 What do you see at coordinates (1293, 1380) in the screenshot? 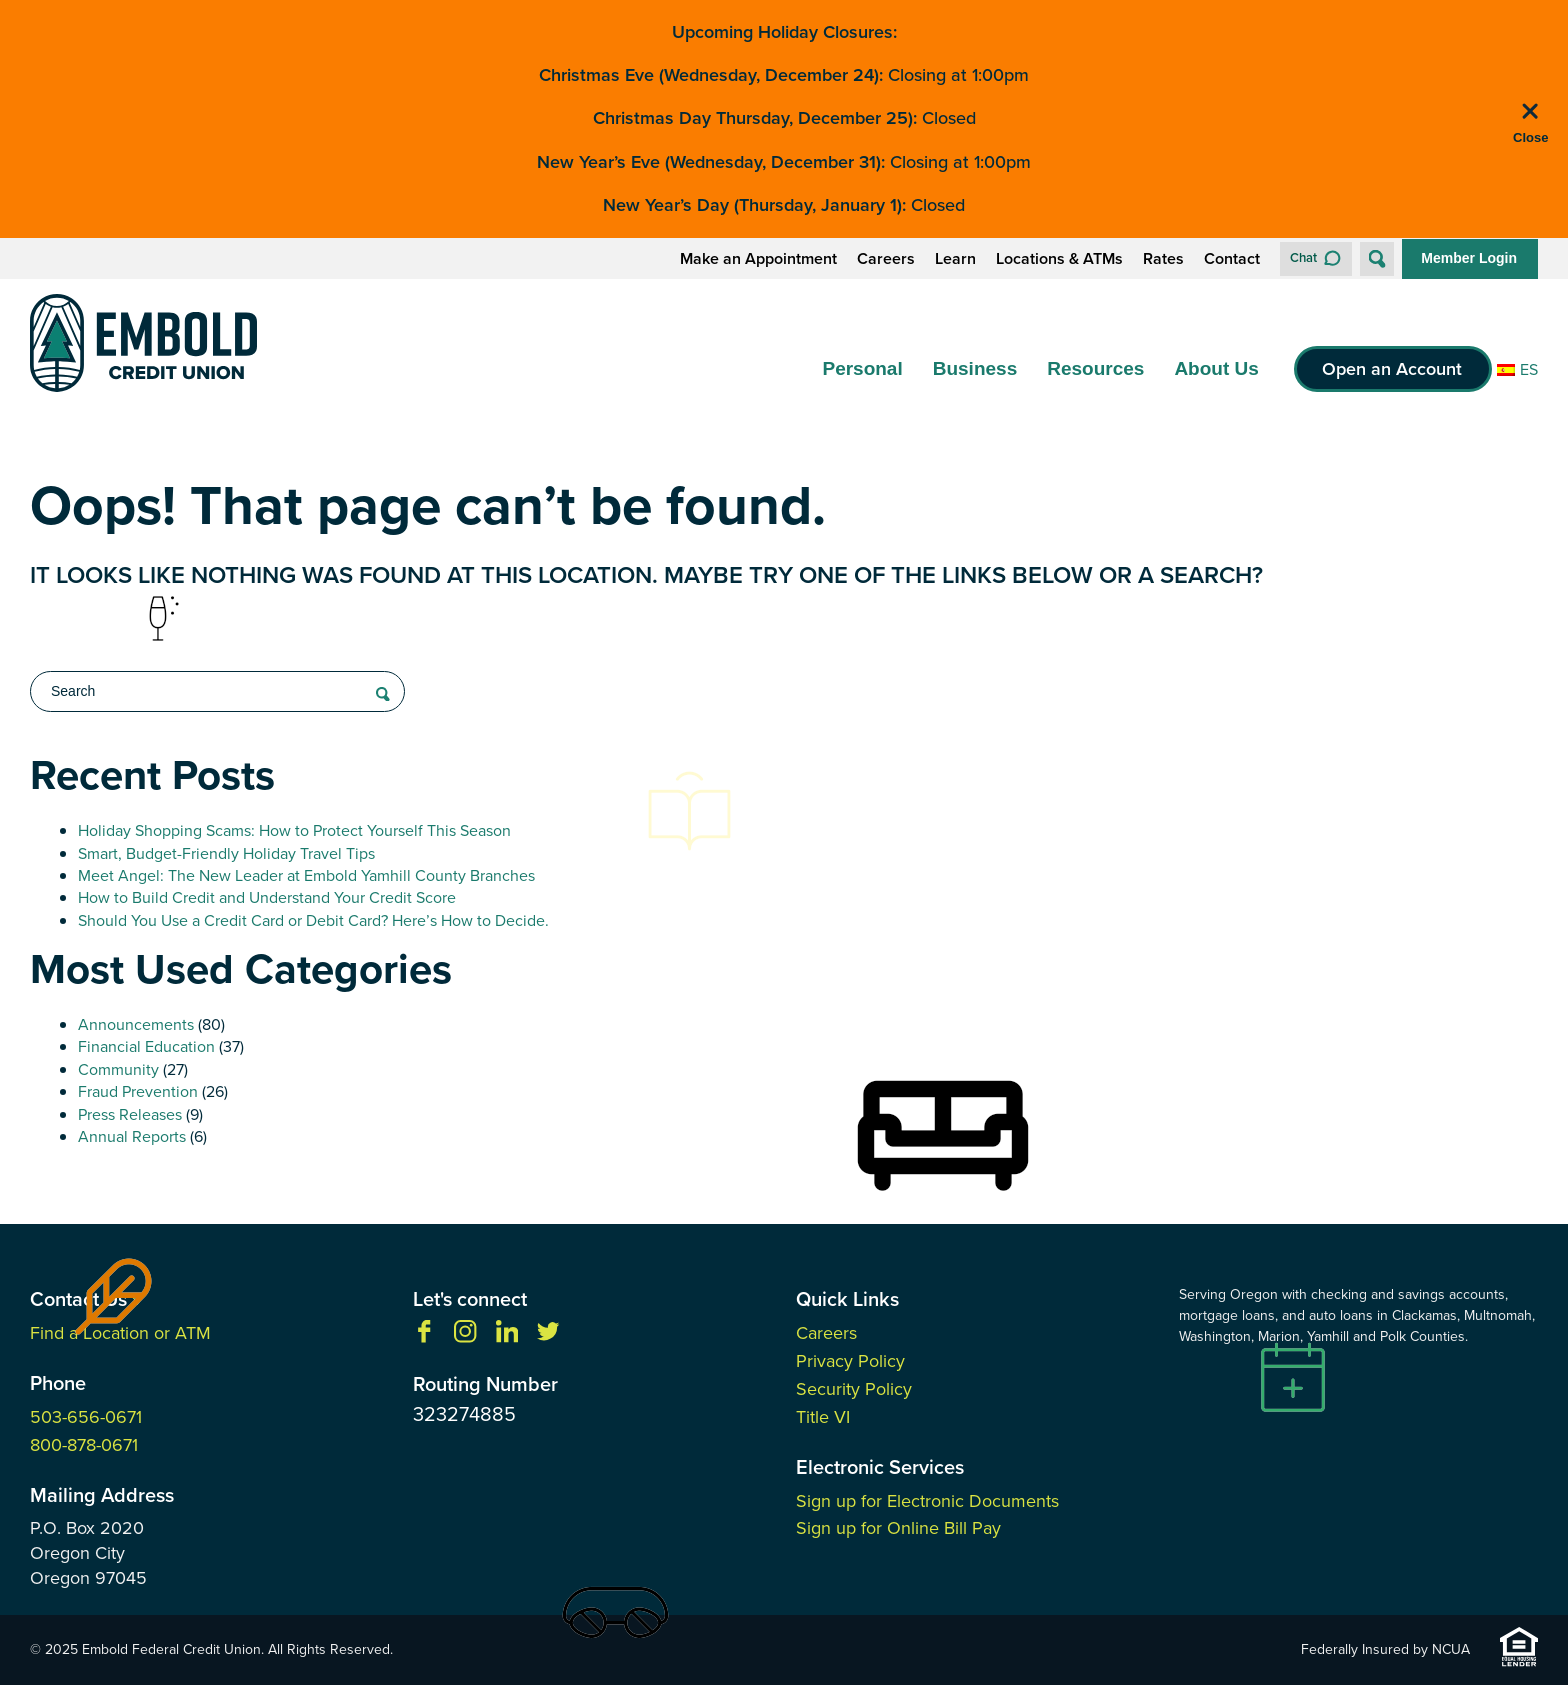
I see `add a new event to the calendar` at bounding box center [1293, 1380].